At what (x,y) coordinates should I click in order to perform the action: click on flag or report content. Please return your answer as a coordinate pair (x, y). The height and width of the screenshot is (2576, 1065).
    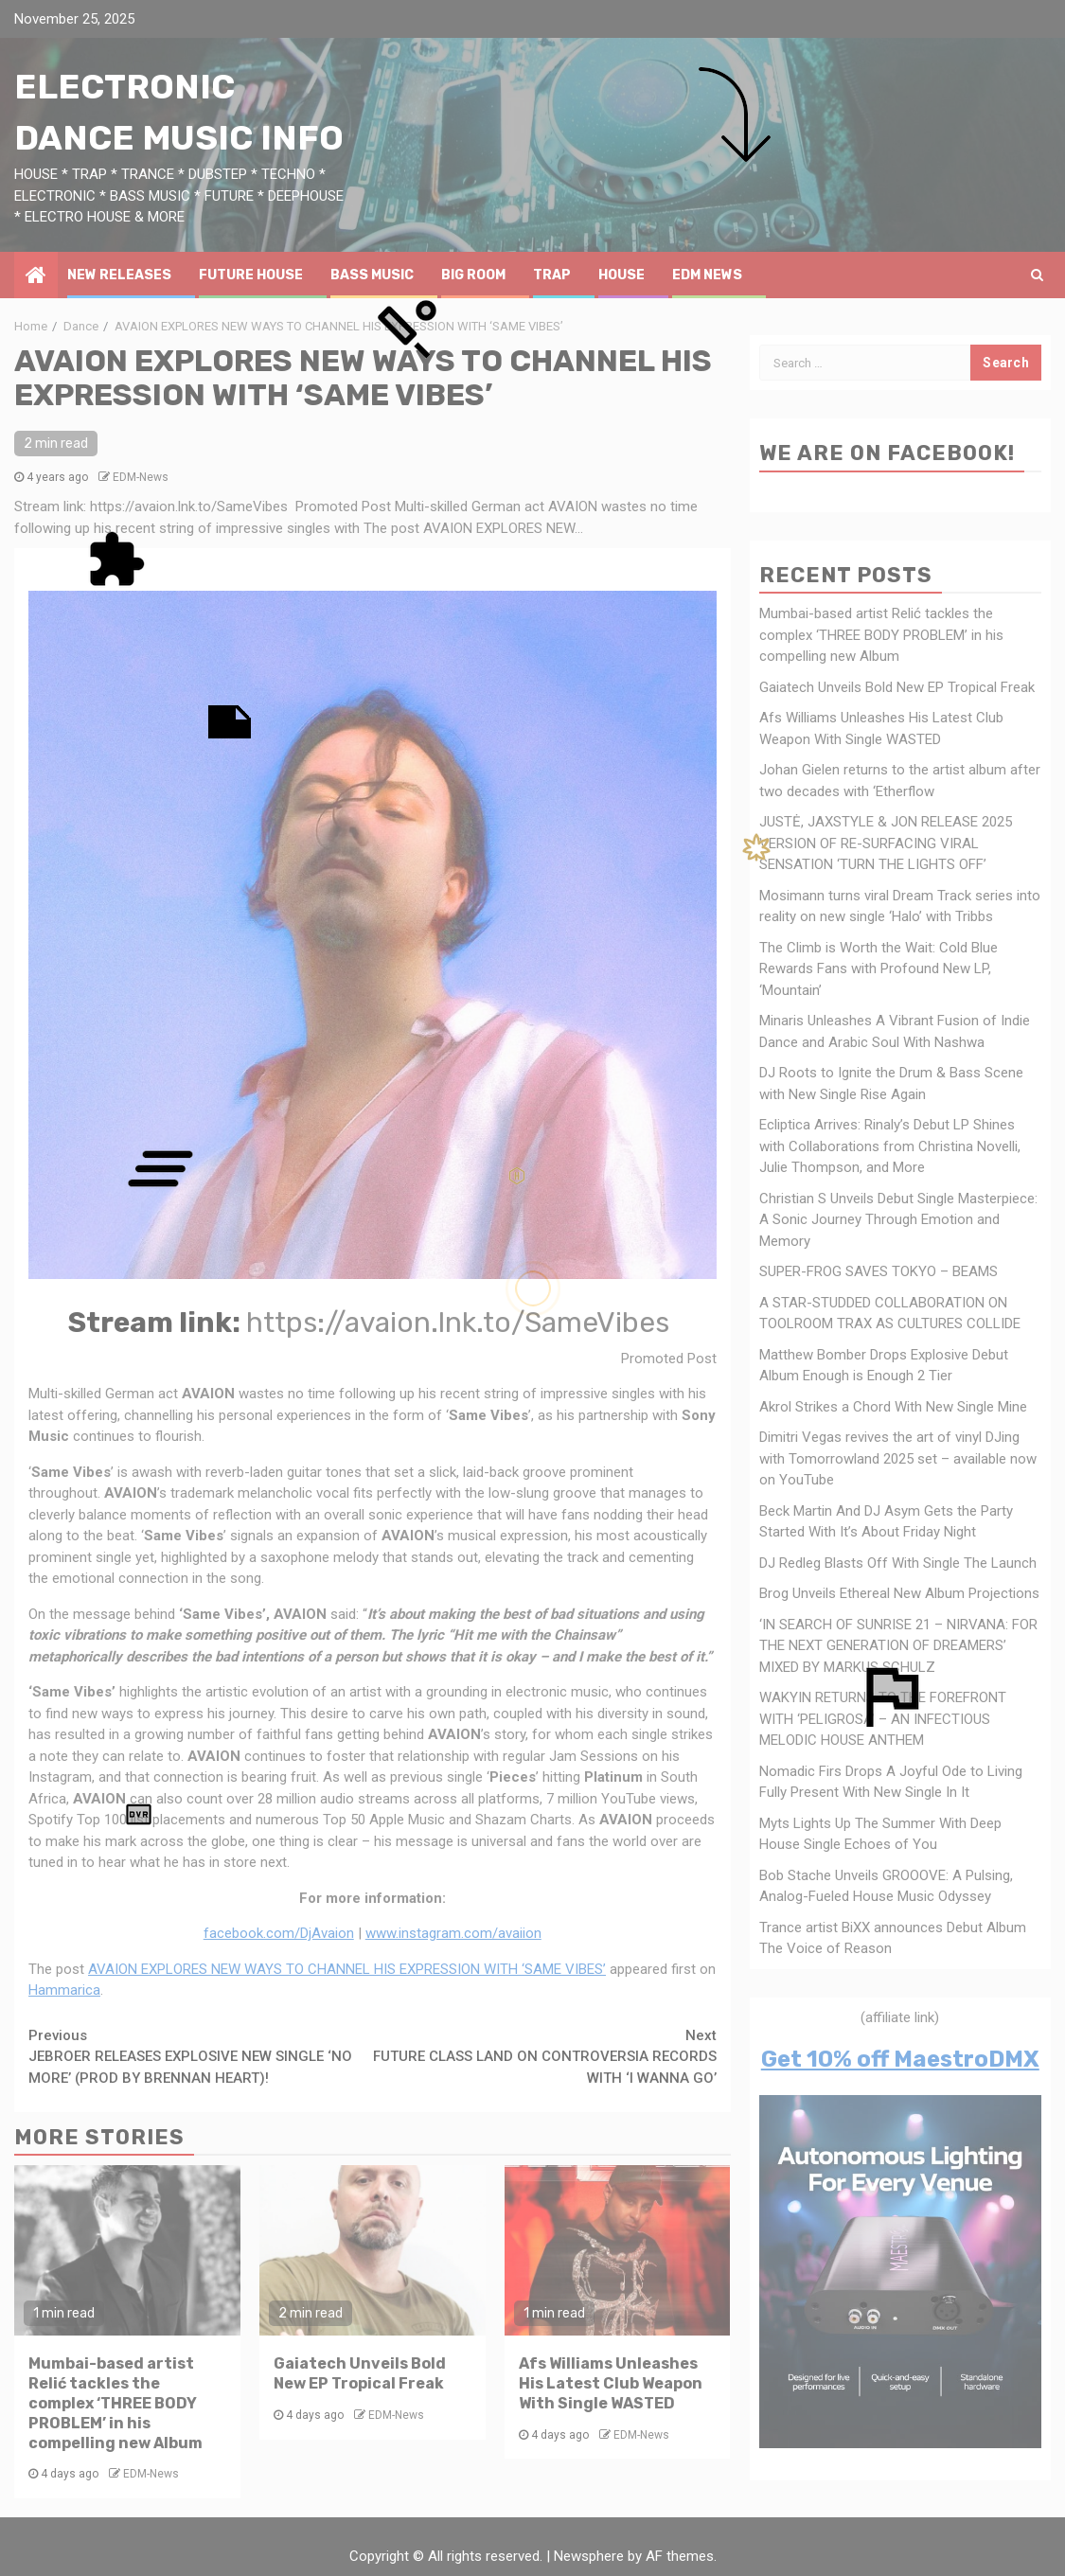
    Looking at the image, I should click on (891, 1696).